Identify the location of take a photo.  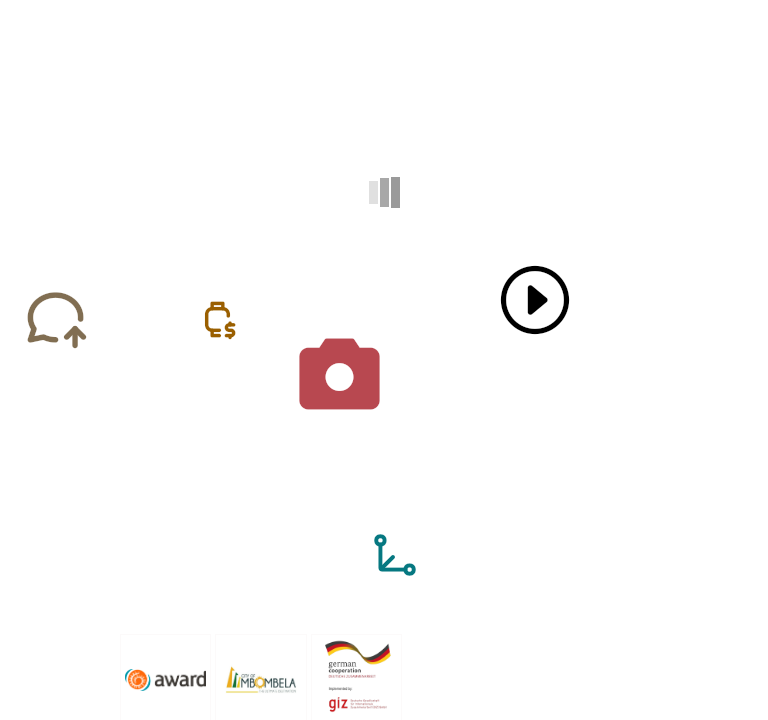
(339, 375).